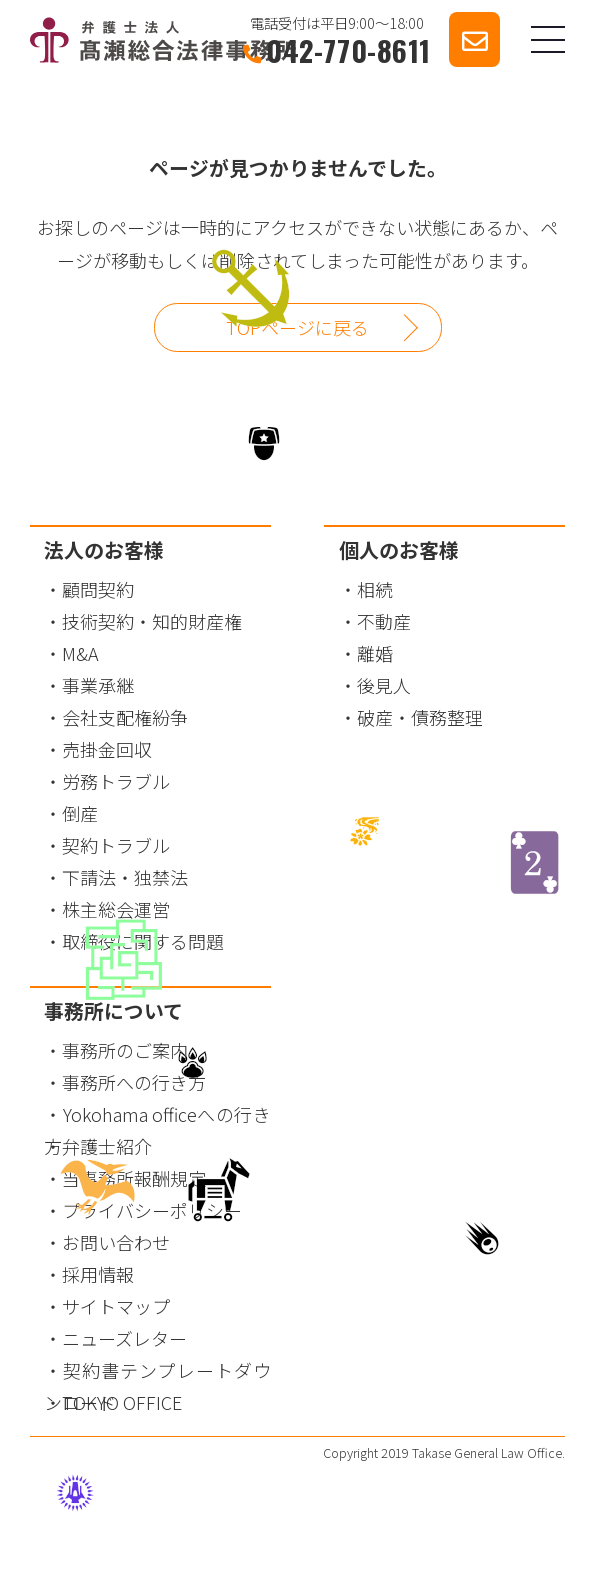  What do you see at coordinates (364, 831) in the screenshot?
I see `browse fragrance or perfume products` at bounding box center [364, 831].